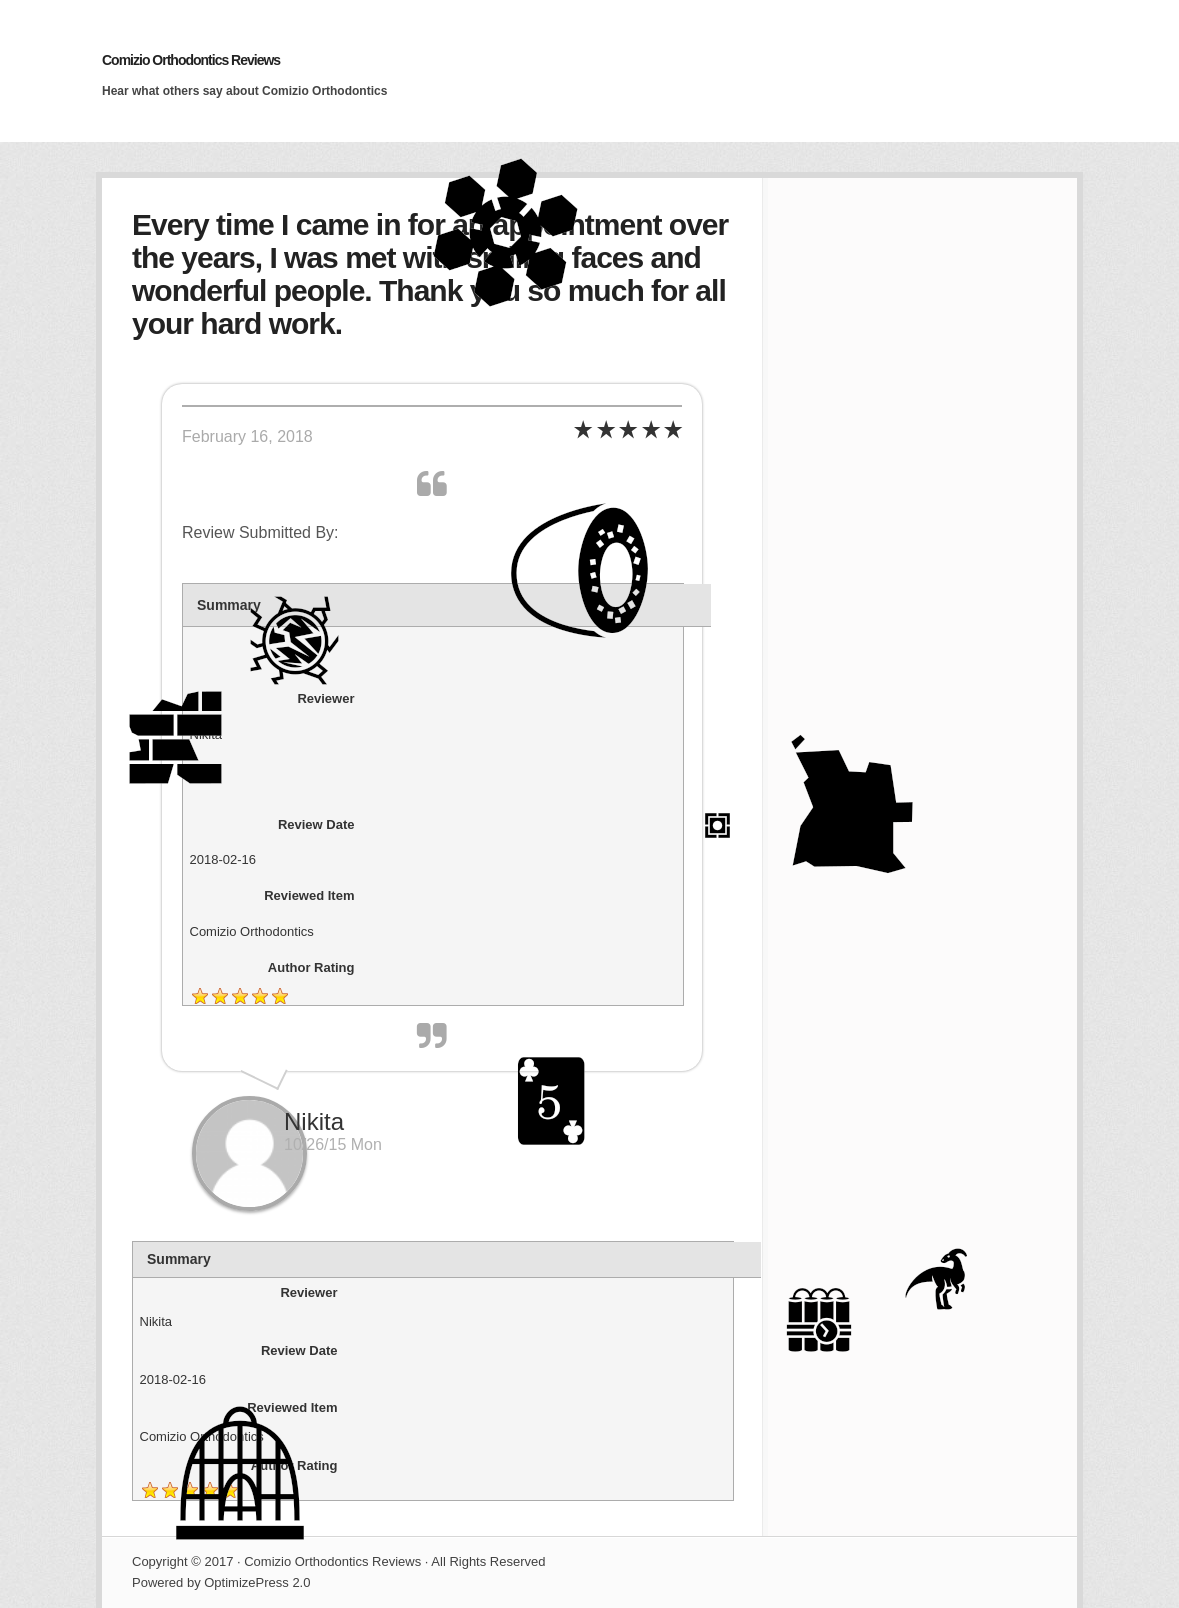  What do you see at coordinates (852, 804) in the screenshot?
I see `select Angola as your country or region` at bounding box center [852, 804].